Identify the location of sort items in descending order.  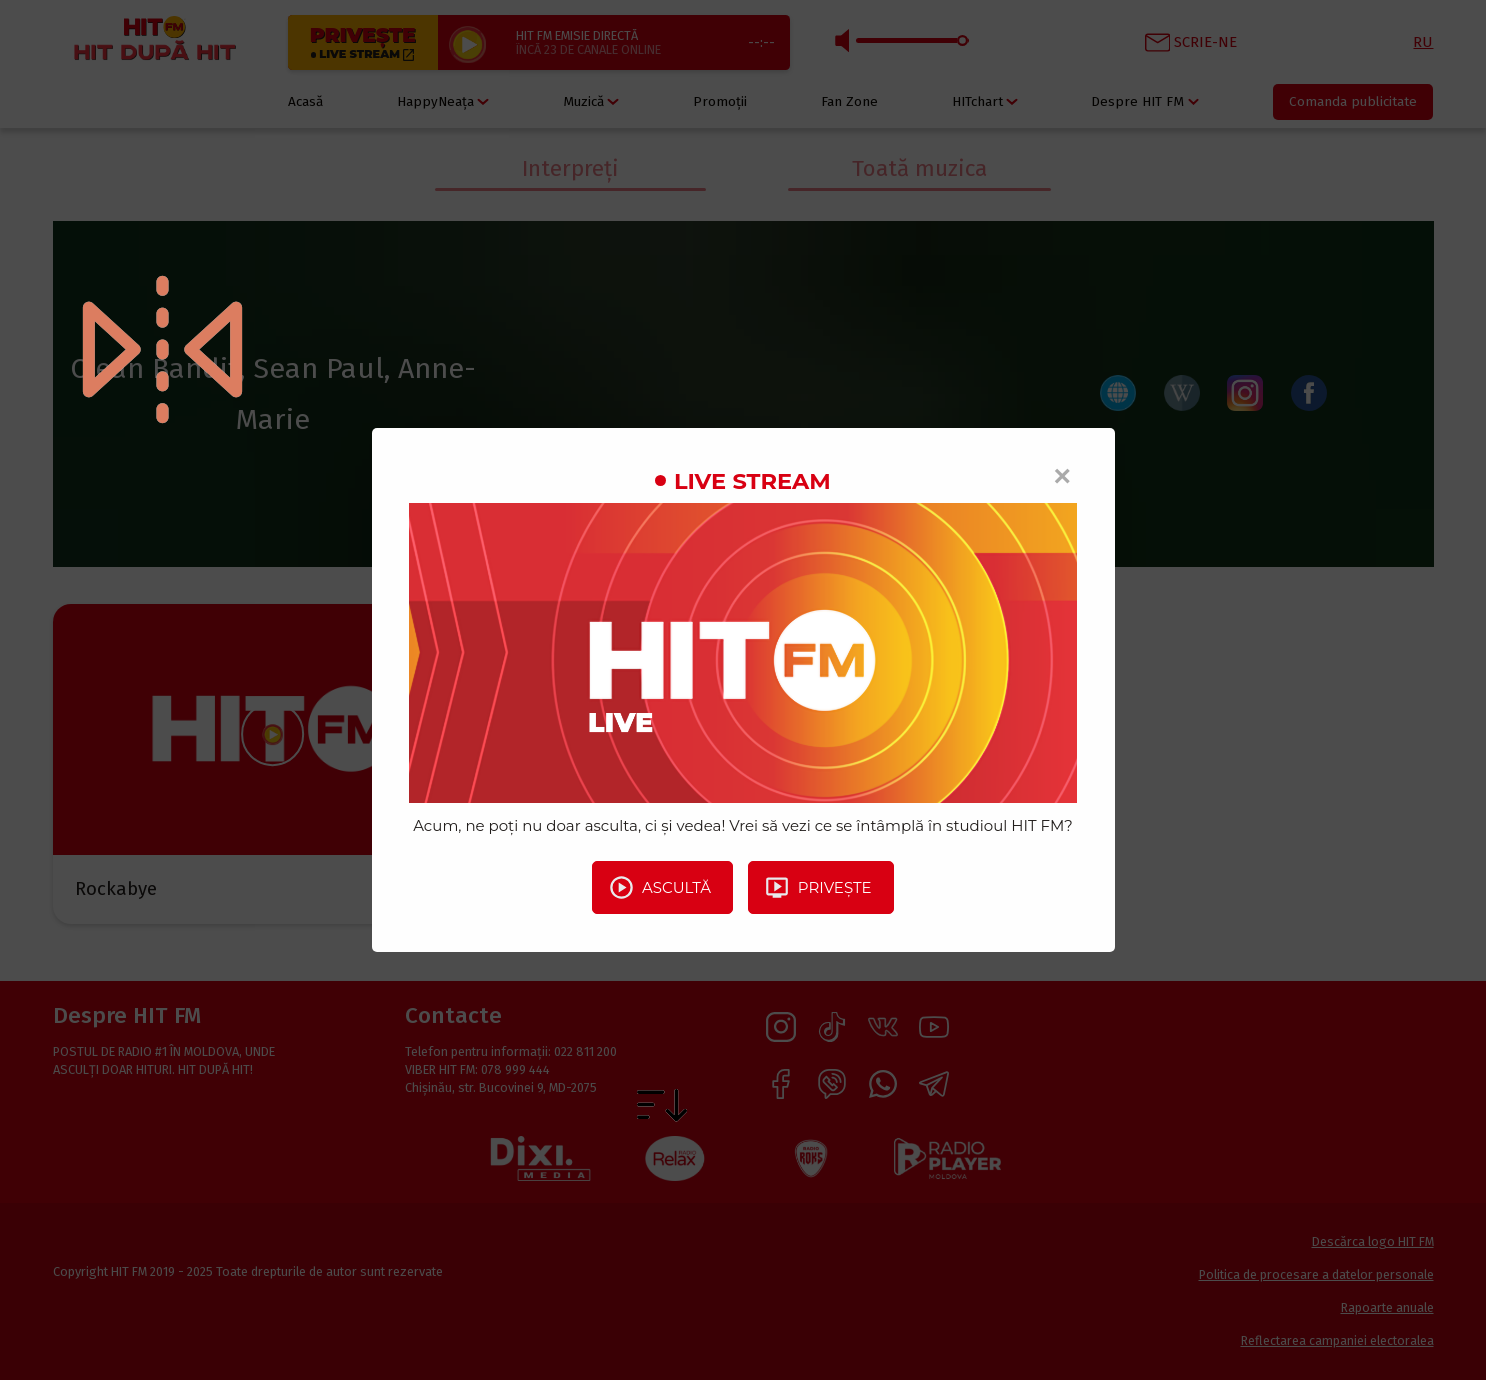
(662, 1104).